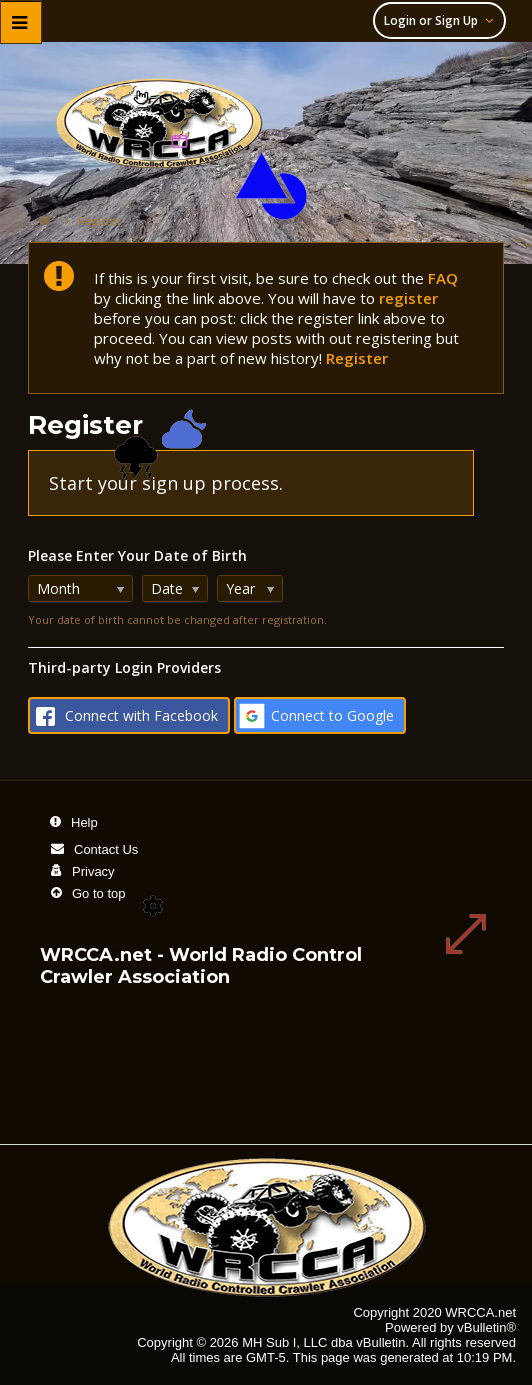  I want to click on indicates nighttime cloudy weather conditions, so click(184, 429).